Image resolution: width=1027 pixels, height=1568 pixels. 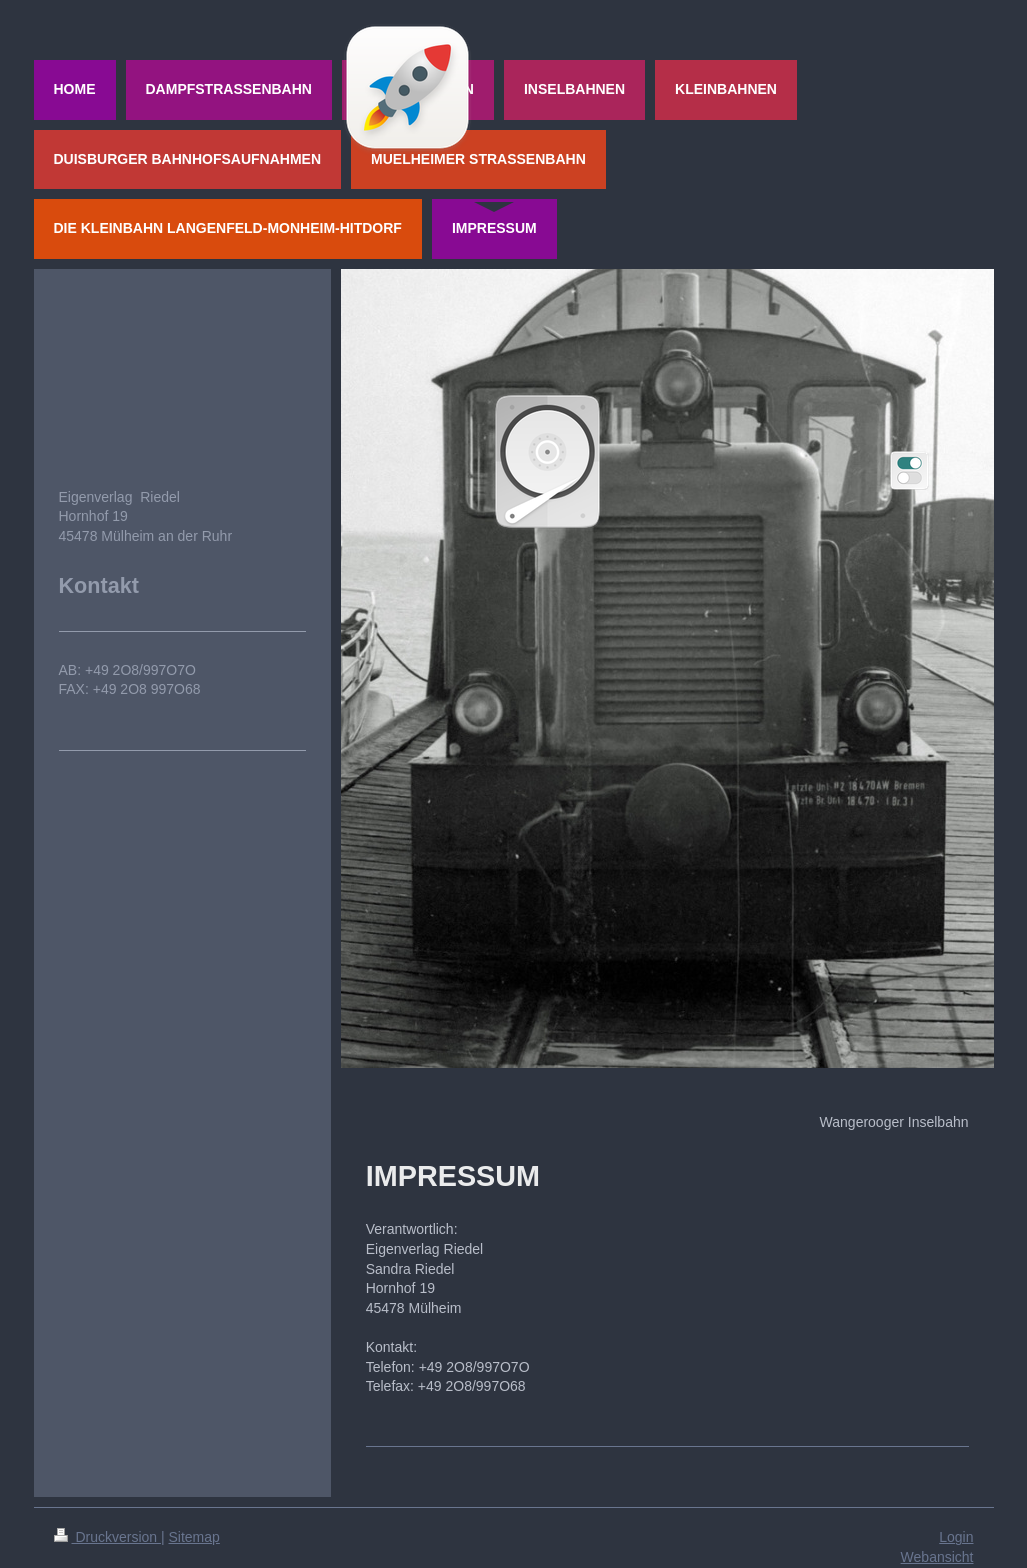 What do you see at coordinates (407, 87) in the screenshot?
I see `launch ibus typing booster input method` at bounding box center [407, 87].